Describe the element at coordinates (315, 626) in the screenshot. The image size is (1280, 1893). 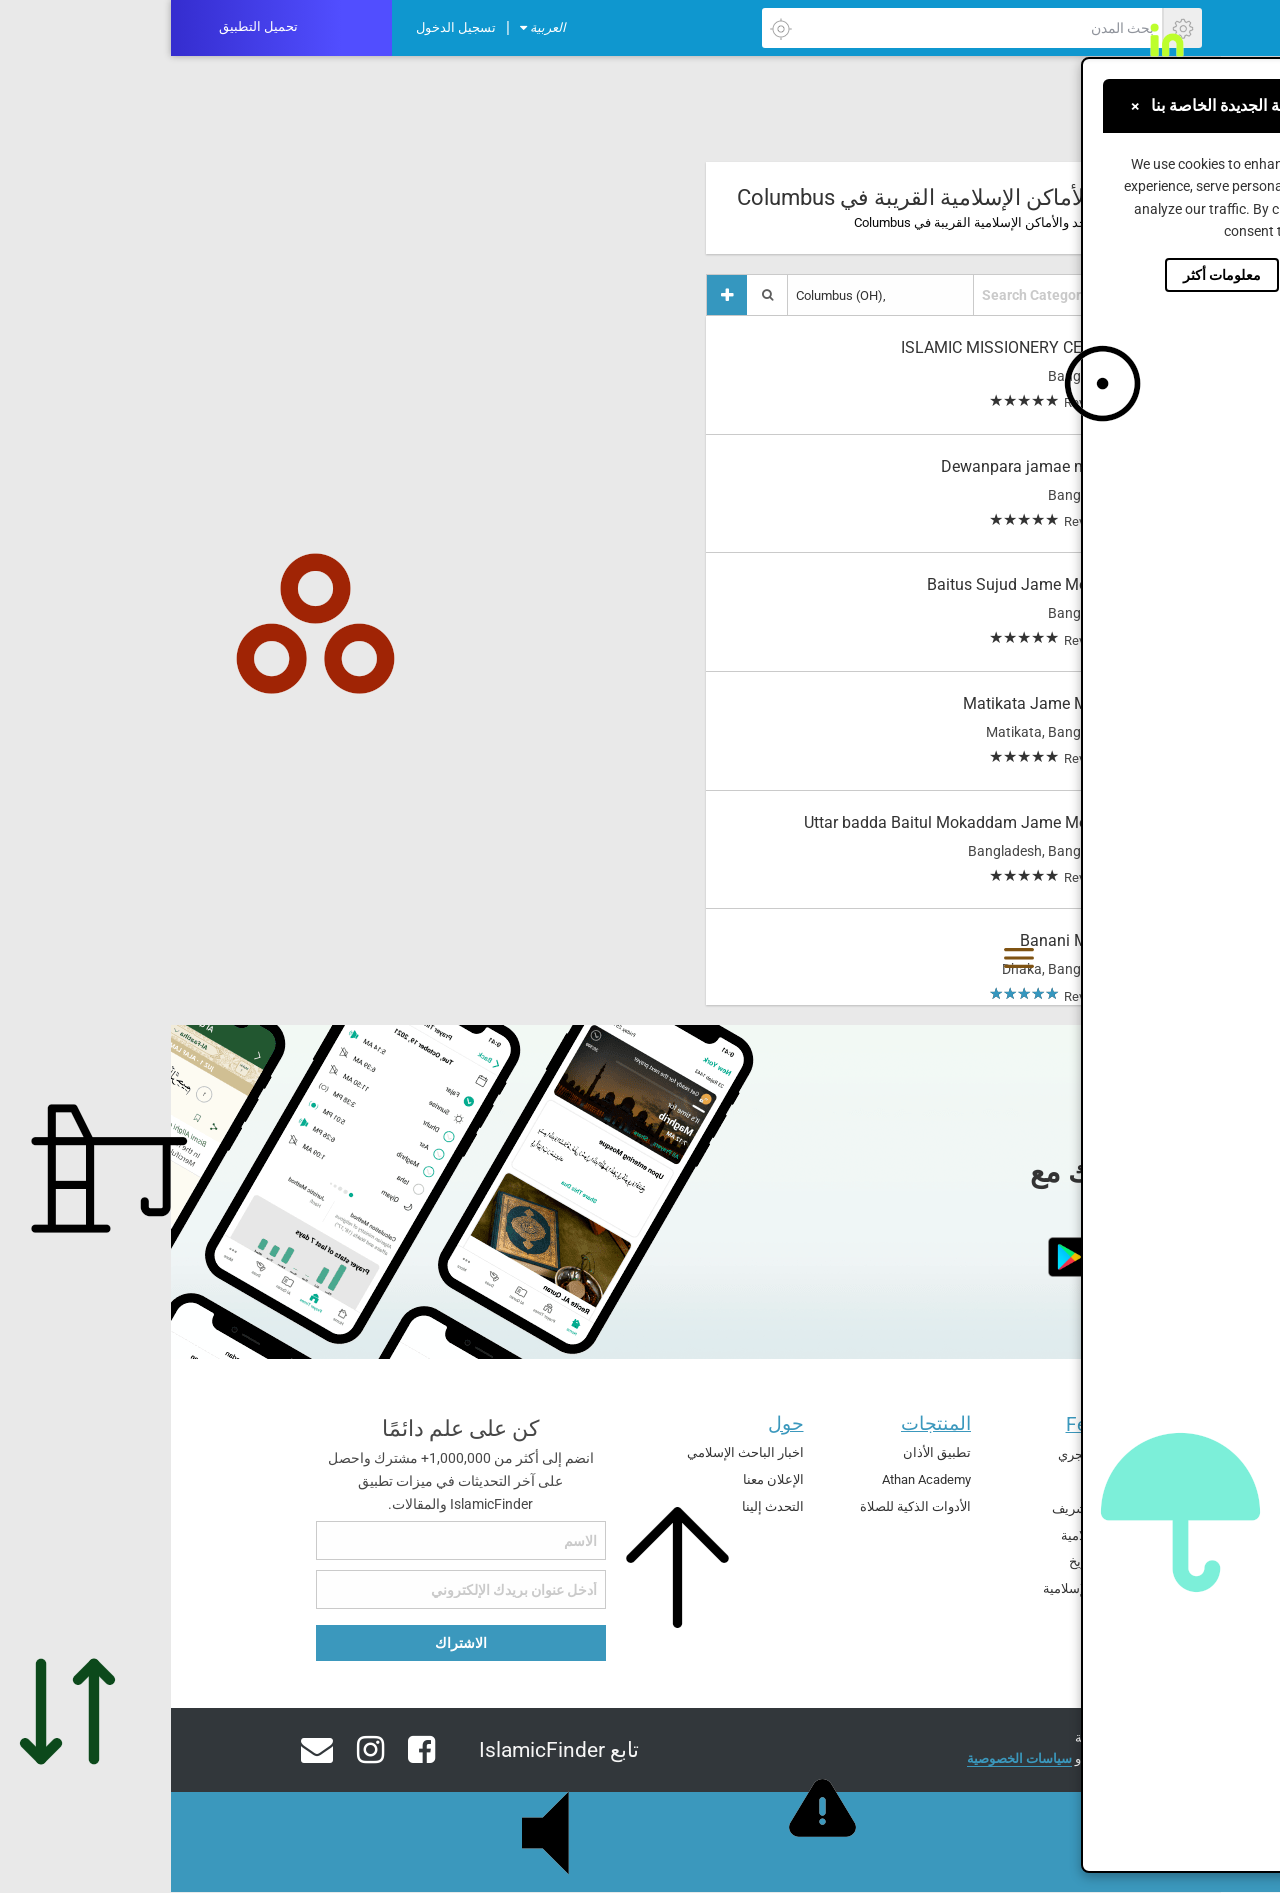
I see `view connected items or groups` at that location.